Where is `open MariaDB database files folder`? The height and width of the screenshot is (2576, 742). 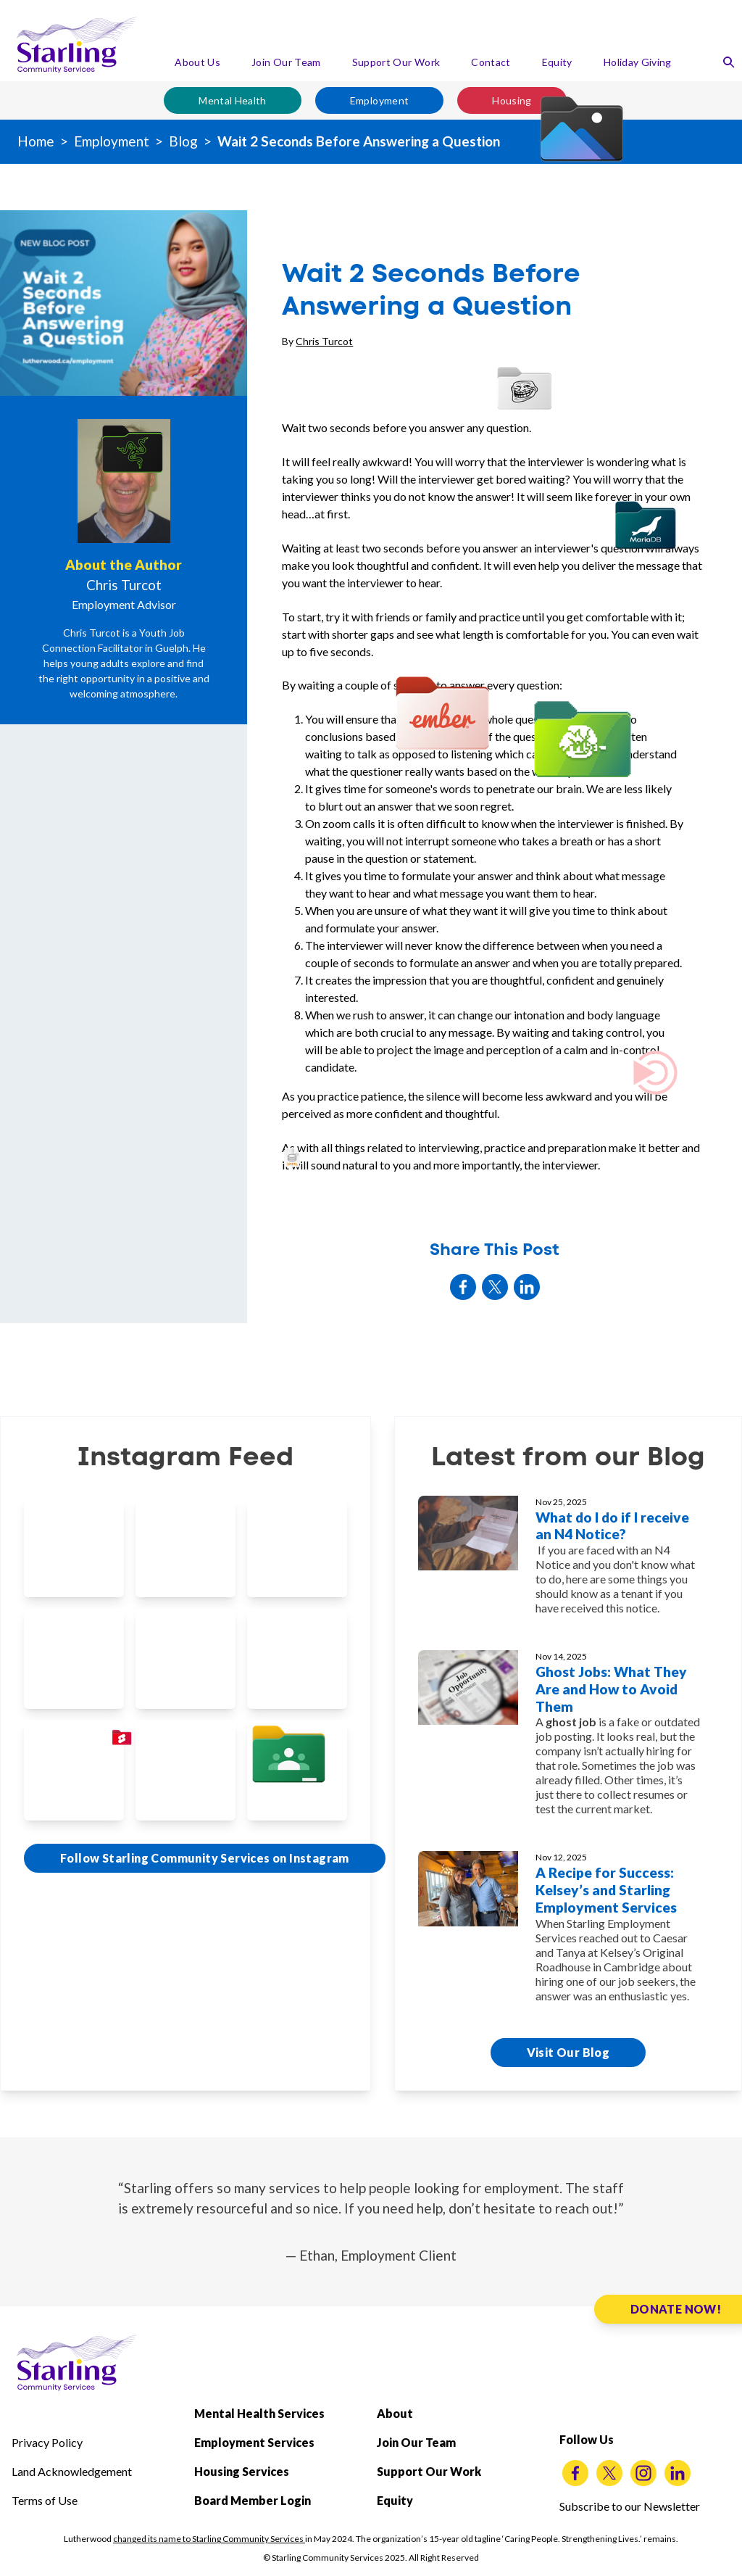 open MariaDB database files folder is located at coordinates (645, 526).